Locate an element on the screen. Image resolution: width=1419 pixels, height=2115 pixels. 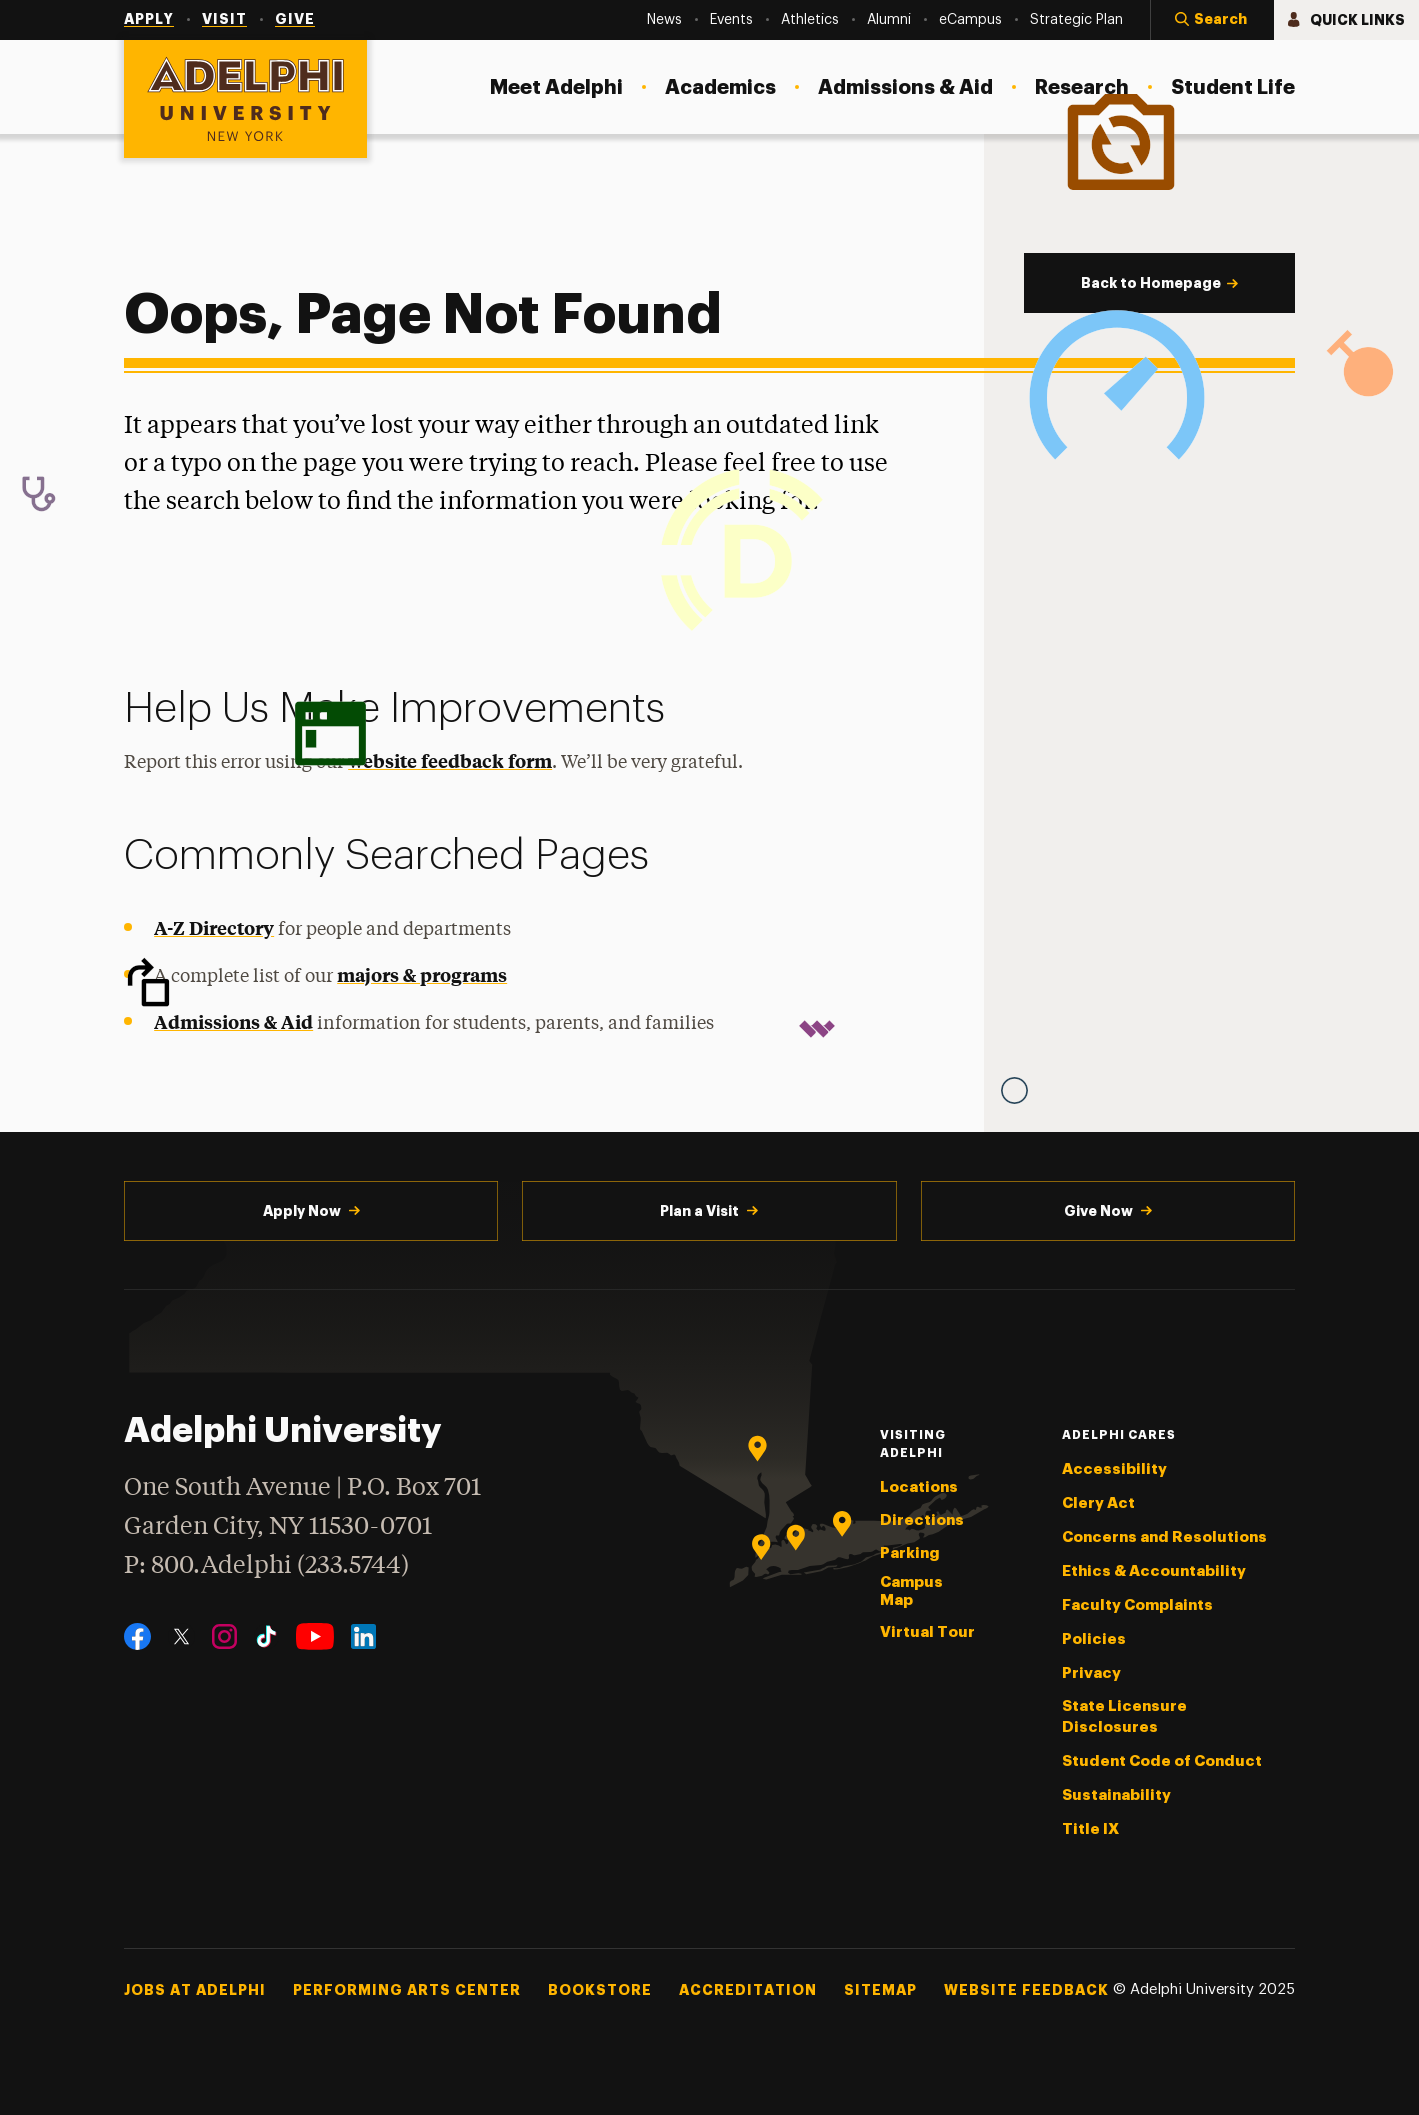
conventional commits project logo is located at coordinates (1014, 1090).